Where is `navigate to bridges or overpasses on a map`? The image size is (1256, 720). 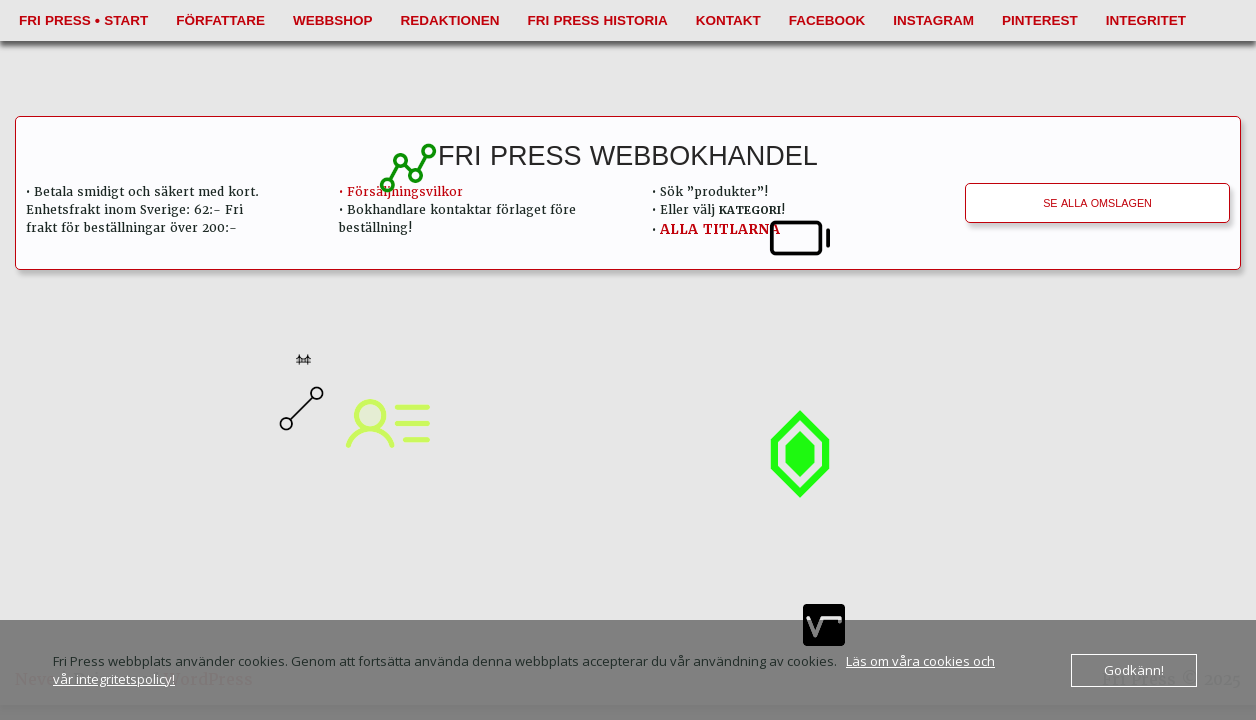
navigate to bridges or overpasses on a map is located at coordinates (303, 359).